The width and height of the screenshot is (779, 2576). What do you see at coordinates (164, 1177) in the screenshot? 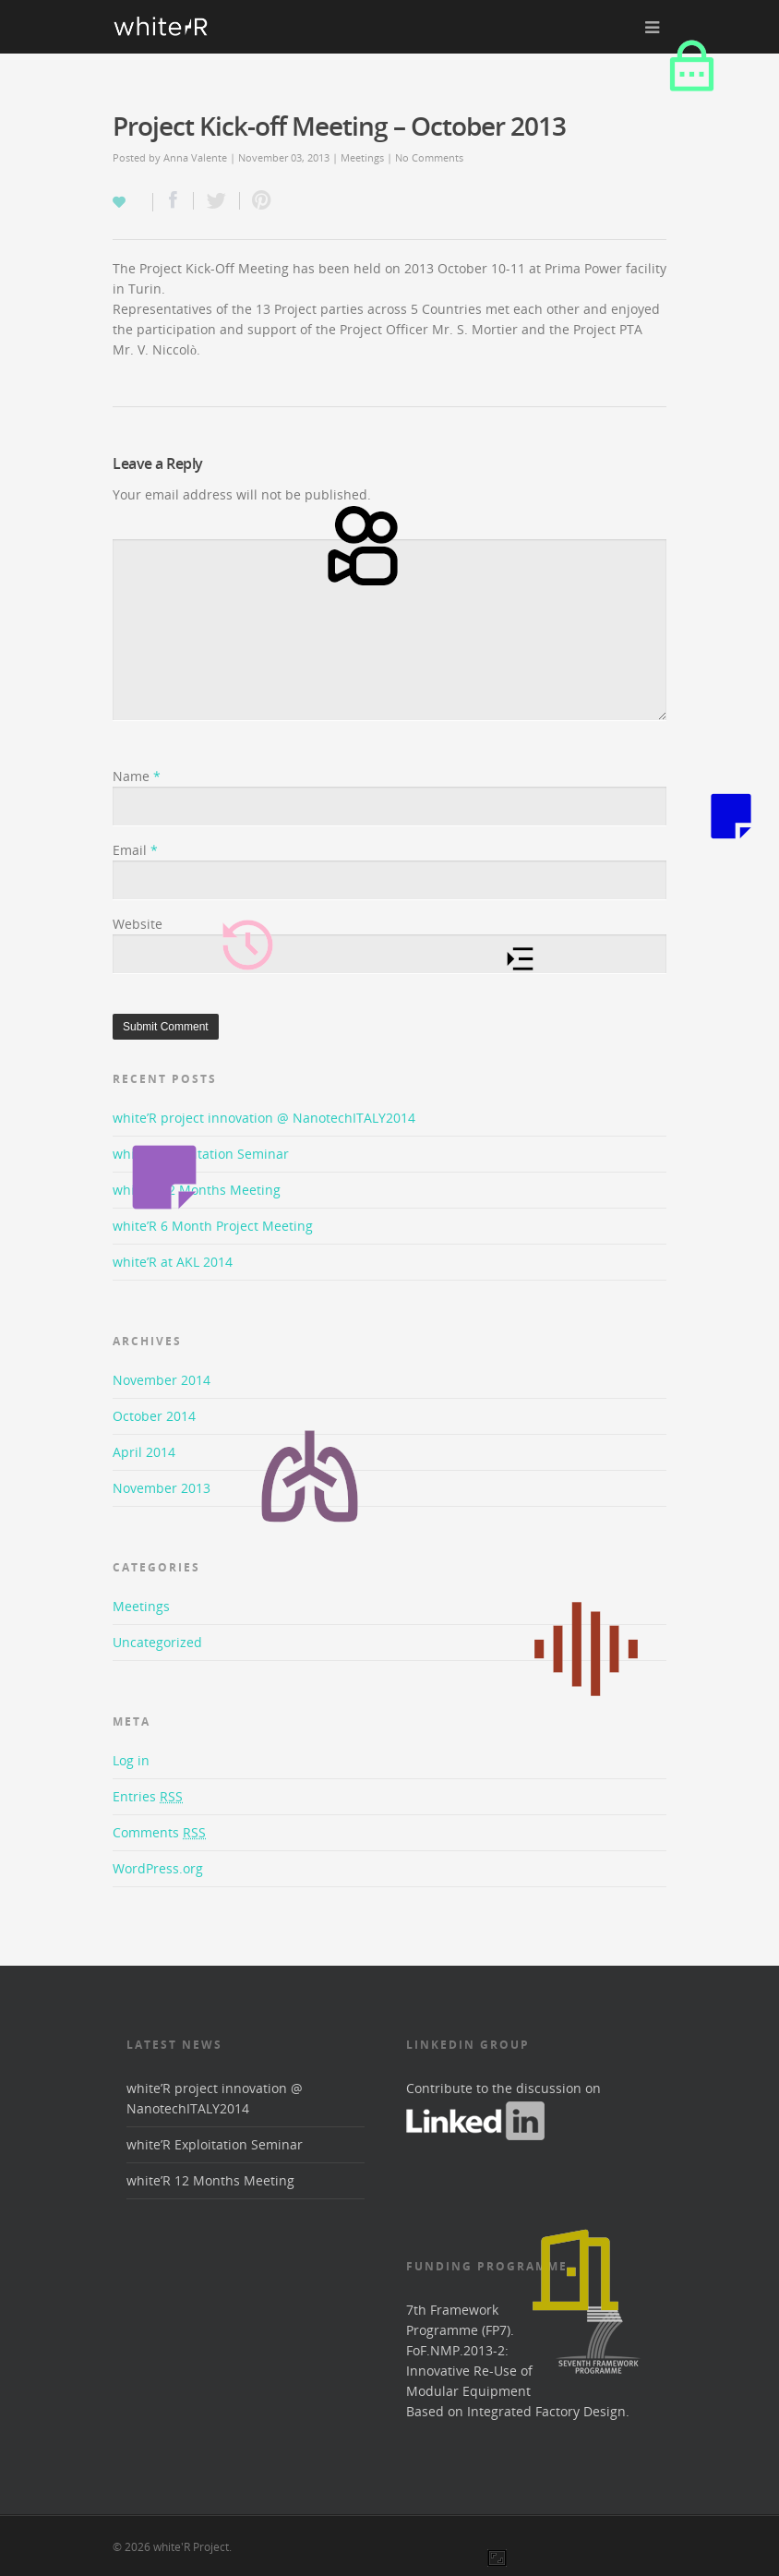
I see `create a new sticky note` at bounding box center [164, 1177].